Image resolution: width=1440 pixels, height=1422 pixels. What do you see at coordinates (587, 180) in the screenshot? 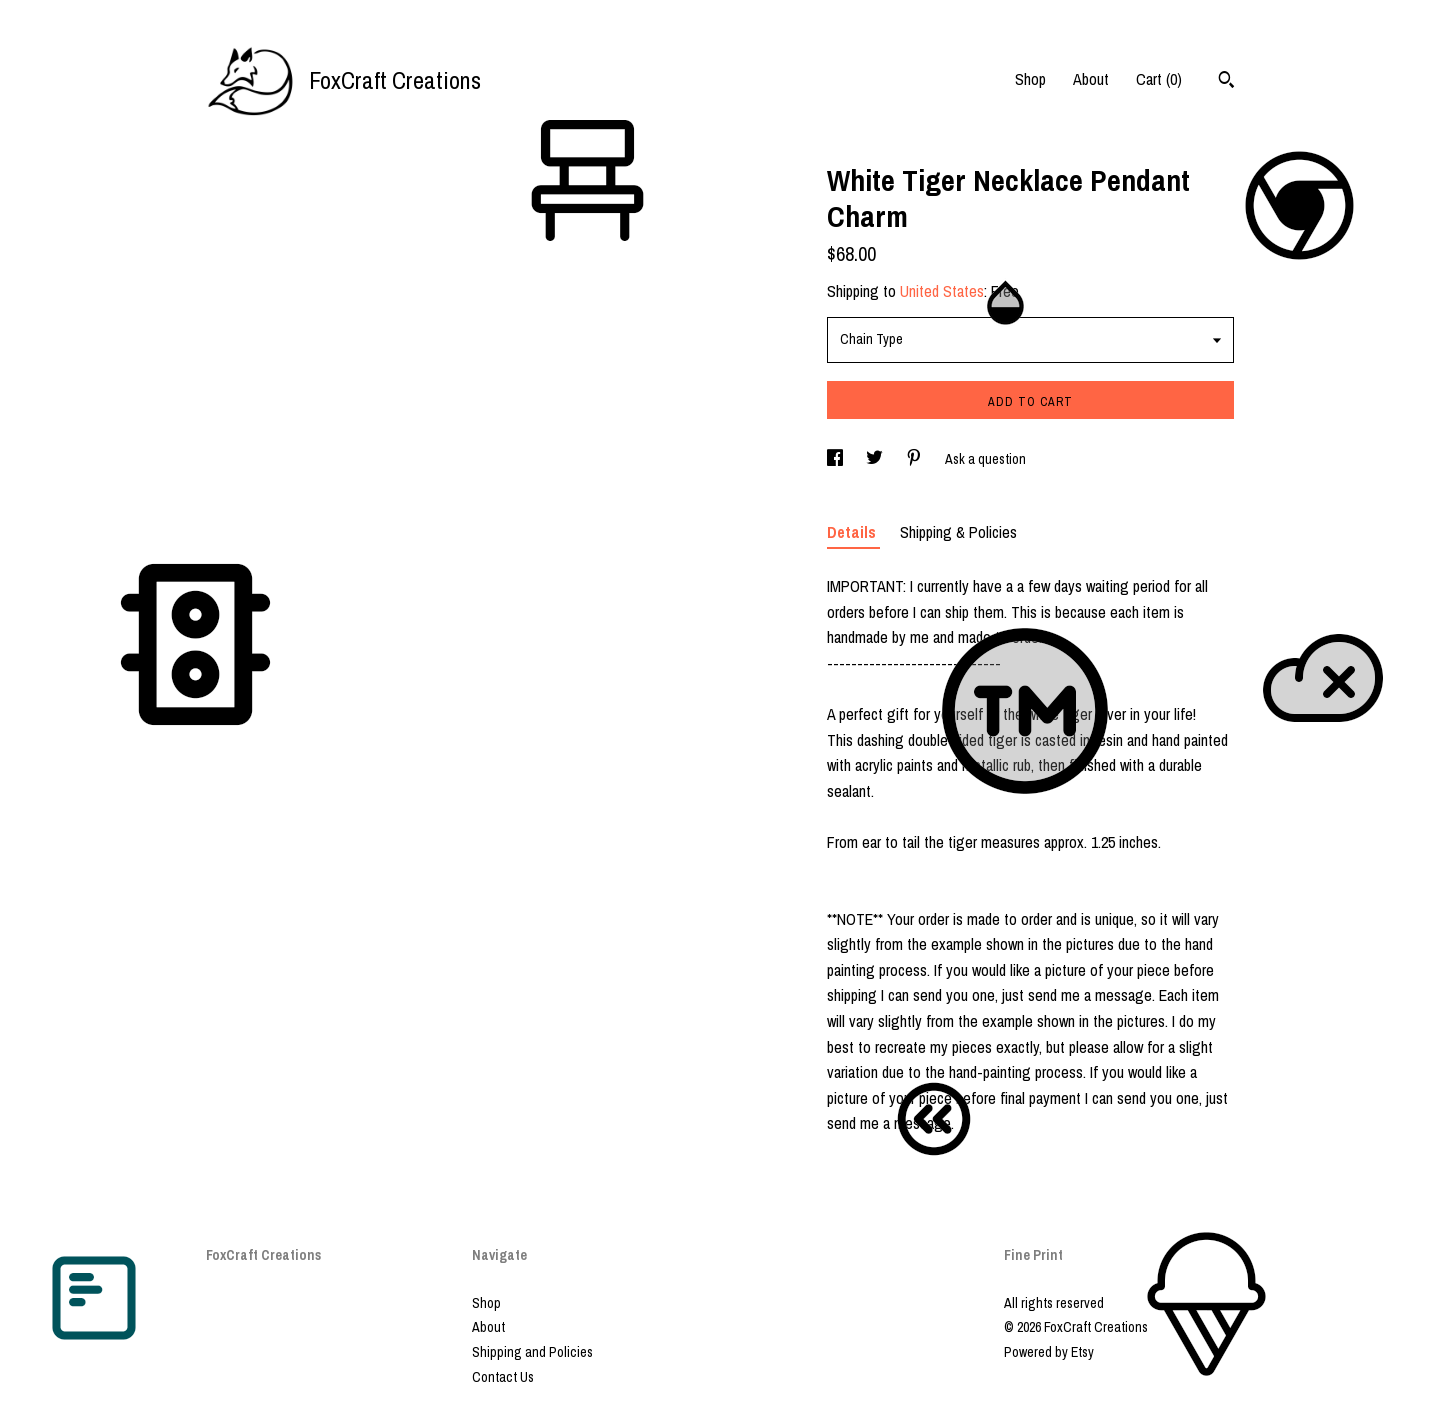
I see `browse furniture or seating options` at bounding box center [587, 180].